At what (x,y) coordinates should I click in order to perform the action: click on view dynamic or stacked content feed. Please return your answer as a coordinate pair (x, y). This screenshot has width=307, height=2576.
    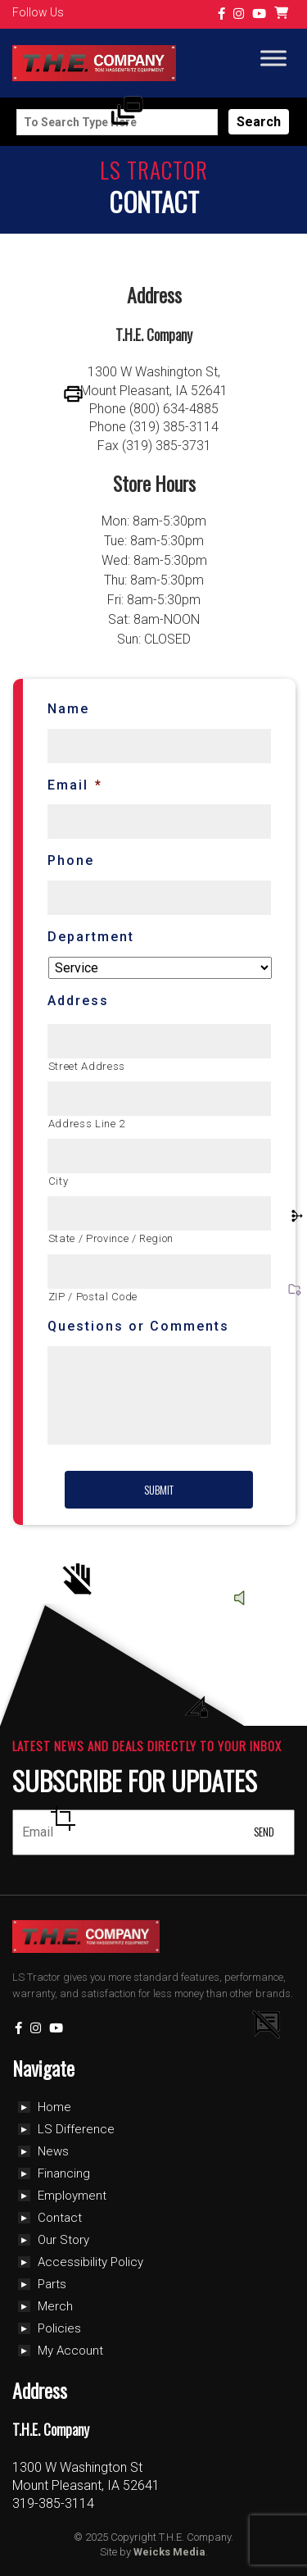
    Looking at the image, I should click on (127, 111).